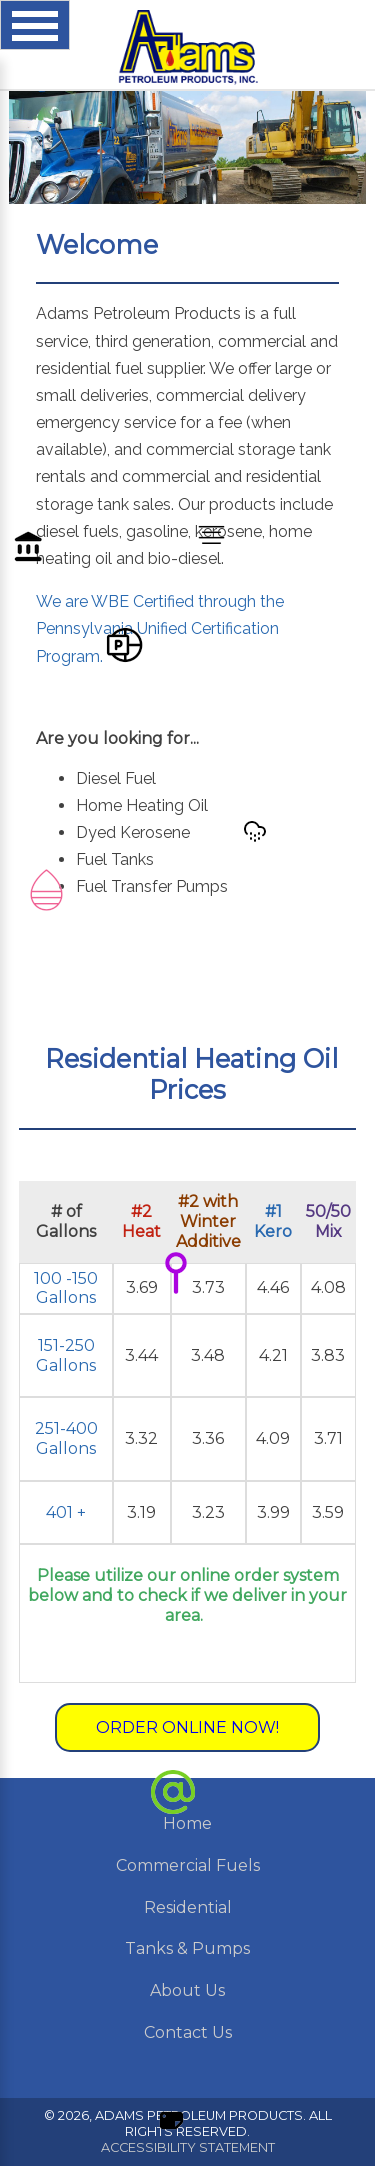  I want to click on mention a user in a post or comment, so click(173, 1792).